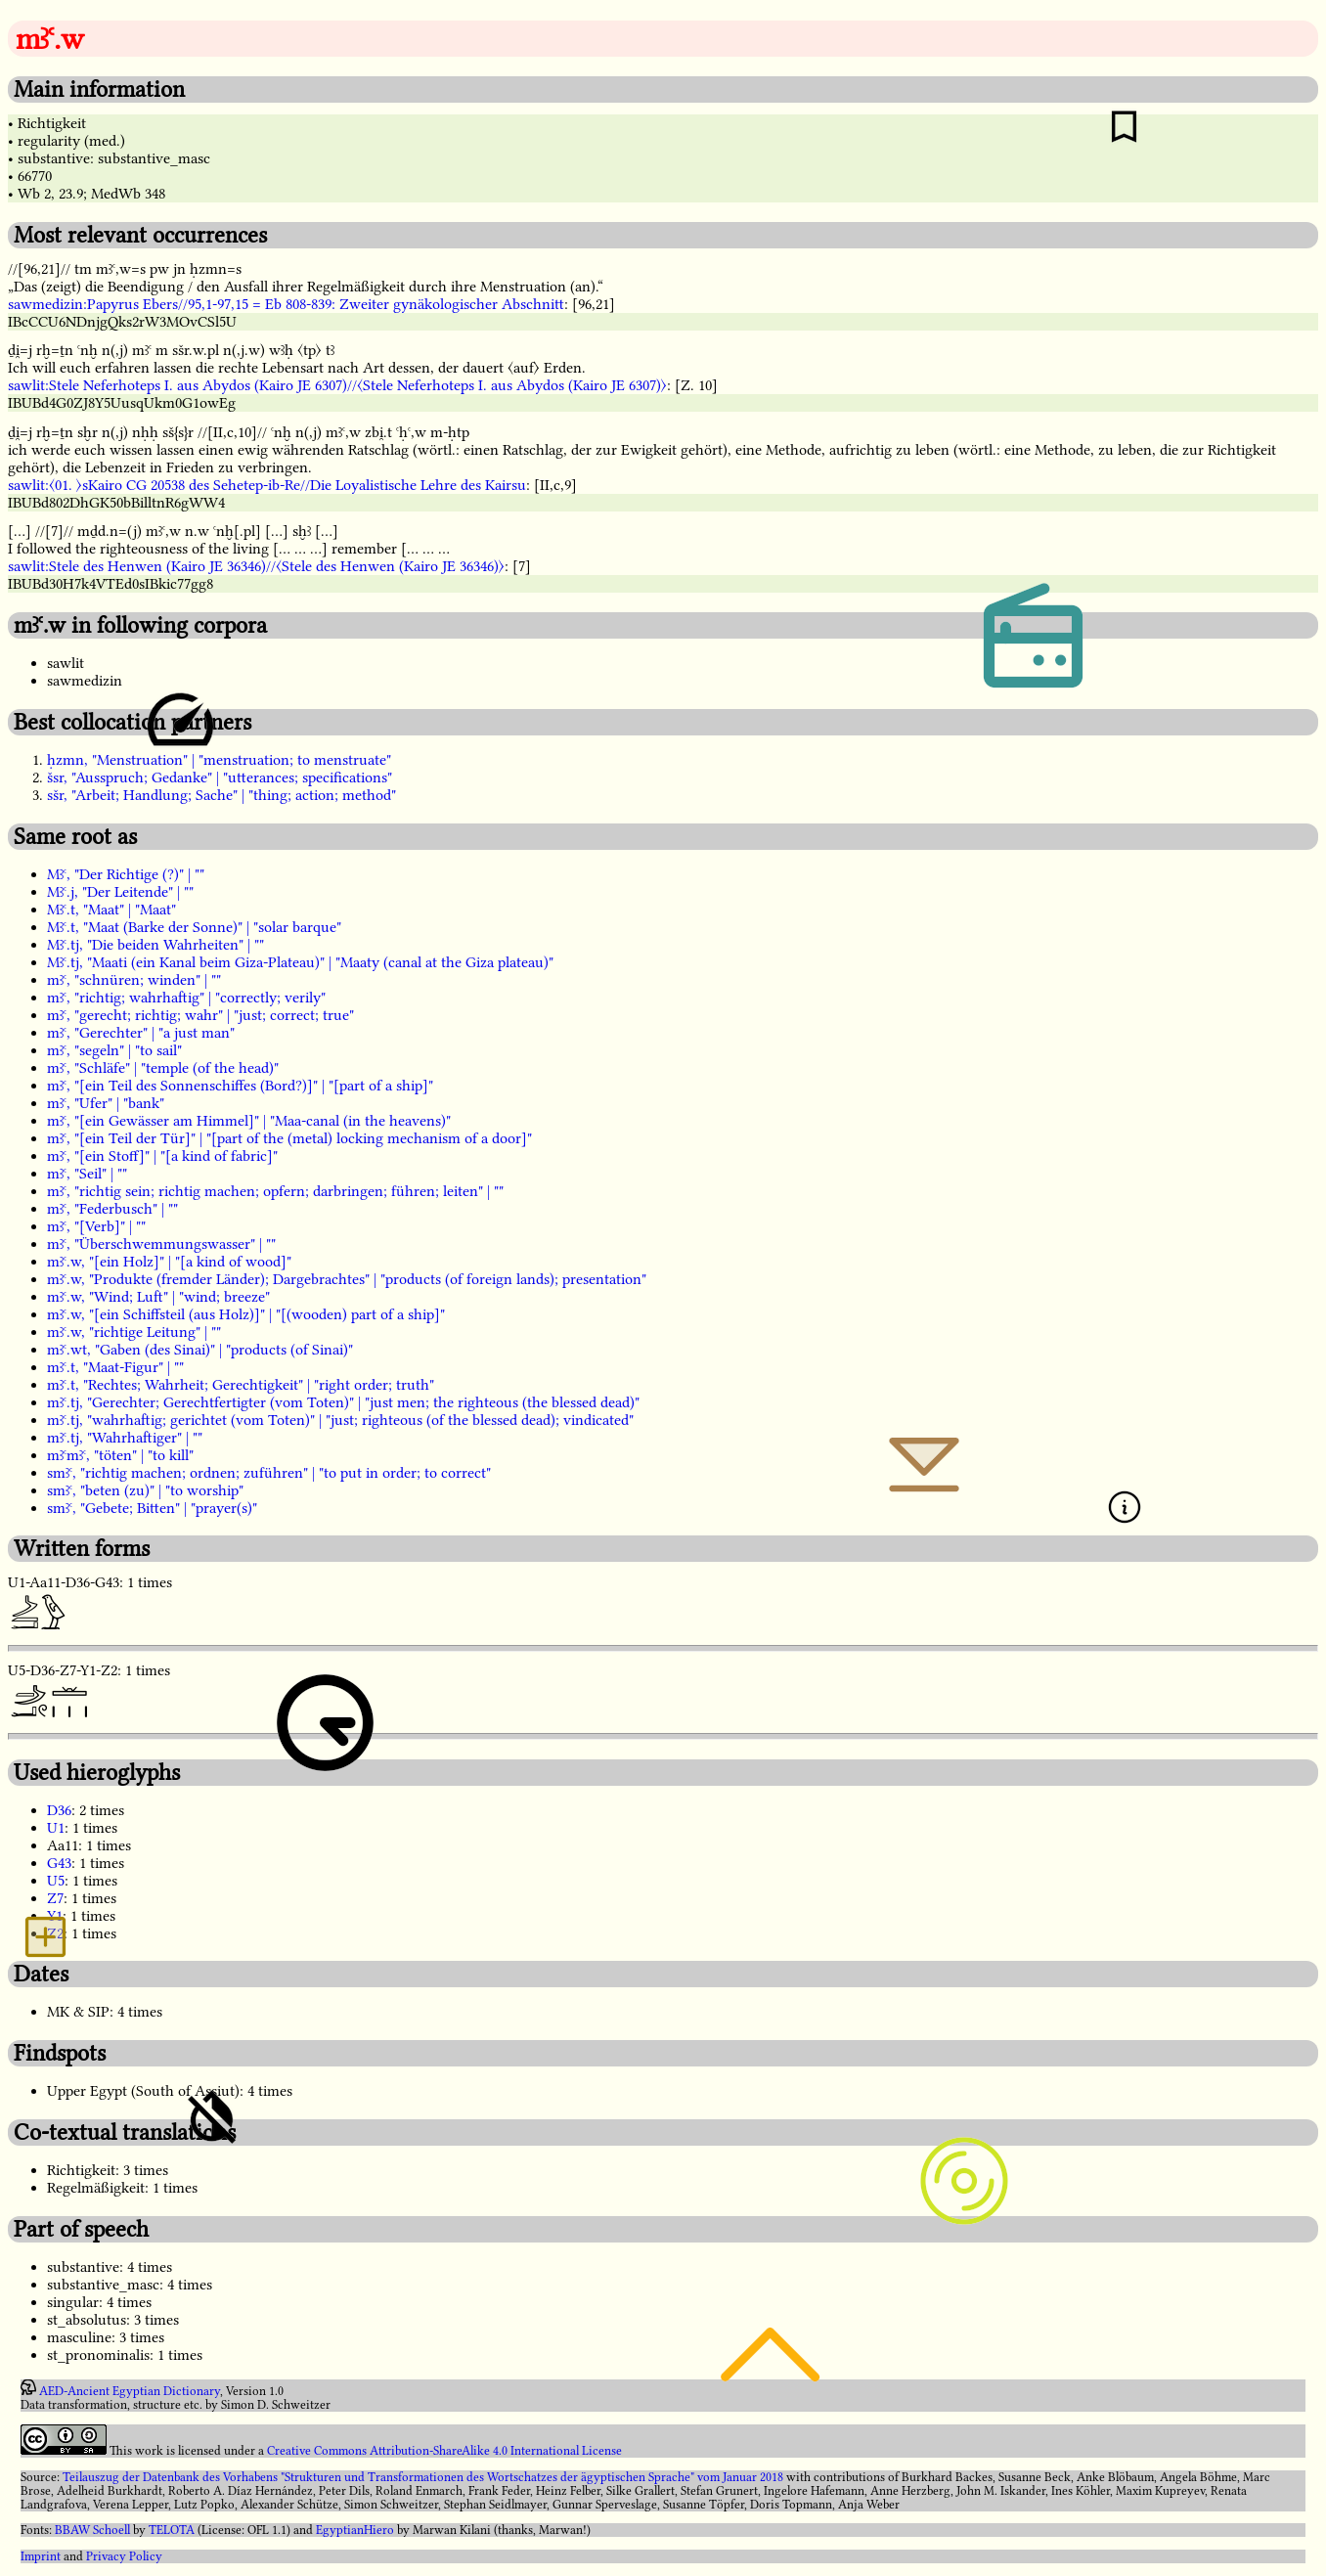 The image size is (1326, 2576). Describe the element at coordinates (211, 2115) in the screenshot. I see `disable color inversion mode` at that location.